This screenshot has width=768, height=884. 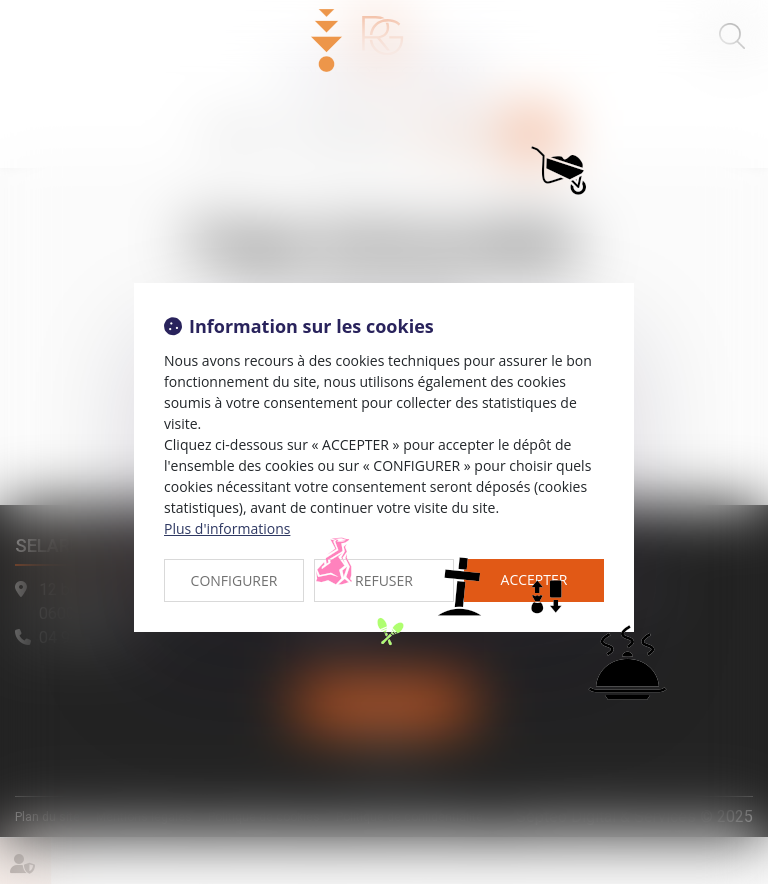 What do you see at coordinates (627, 662) in the screenshot?
I see `view nearby restaurants or dining options` at bounding box center [627, 662].